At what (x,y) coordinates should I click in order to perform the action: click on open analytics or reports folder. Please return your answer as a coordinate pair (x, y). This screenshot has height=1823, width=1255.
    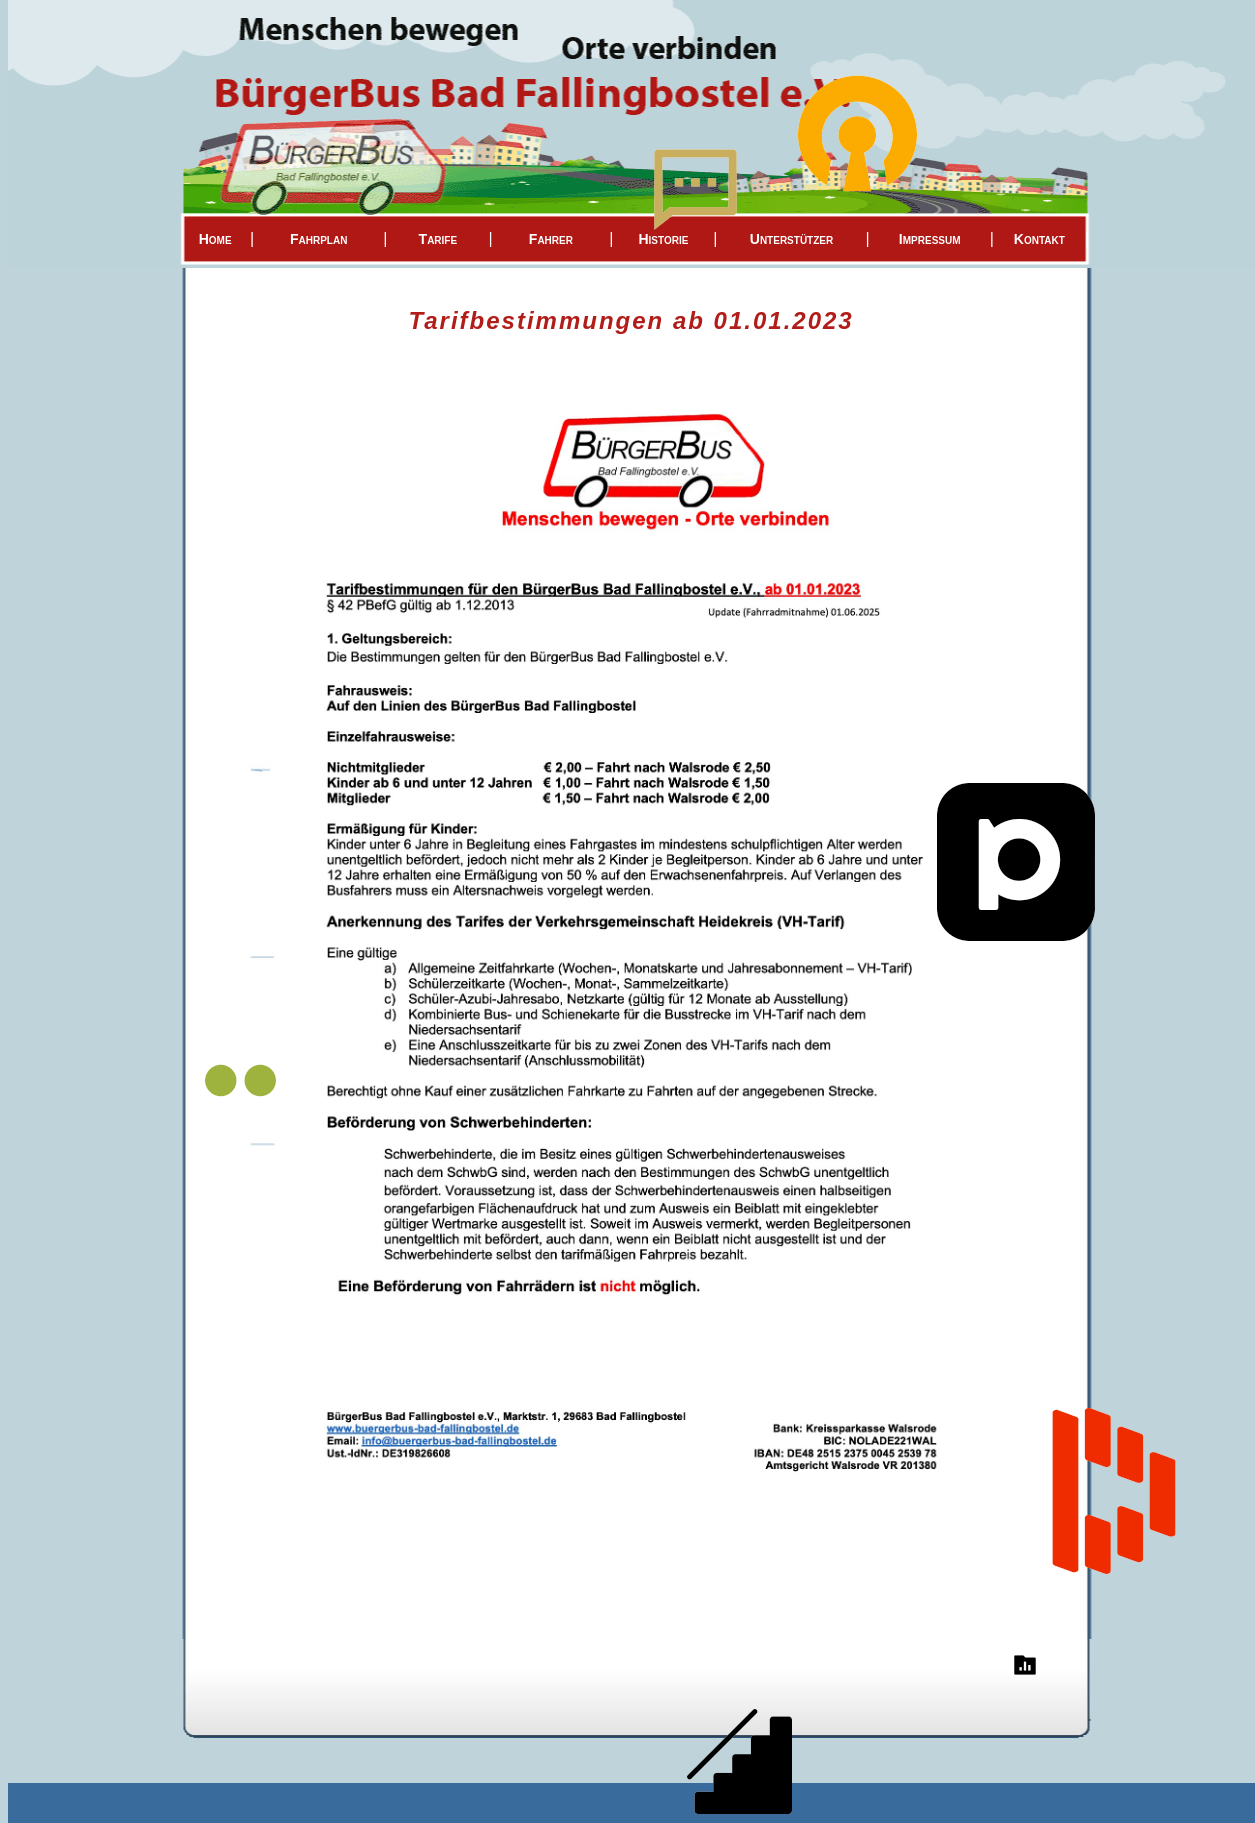
    Looking at the image, I should click on (1025, 1665).